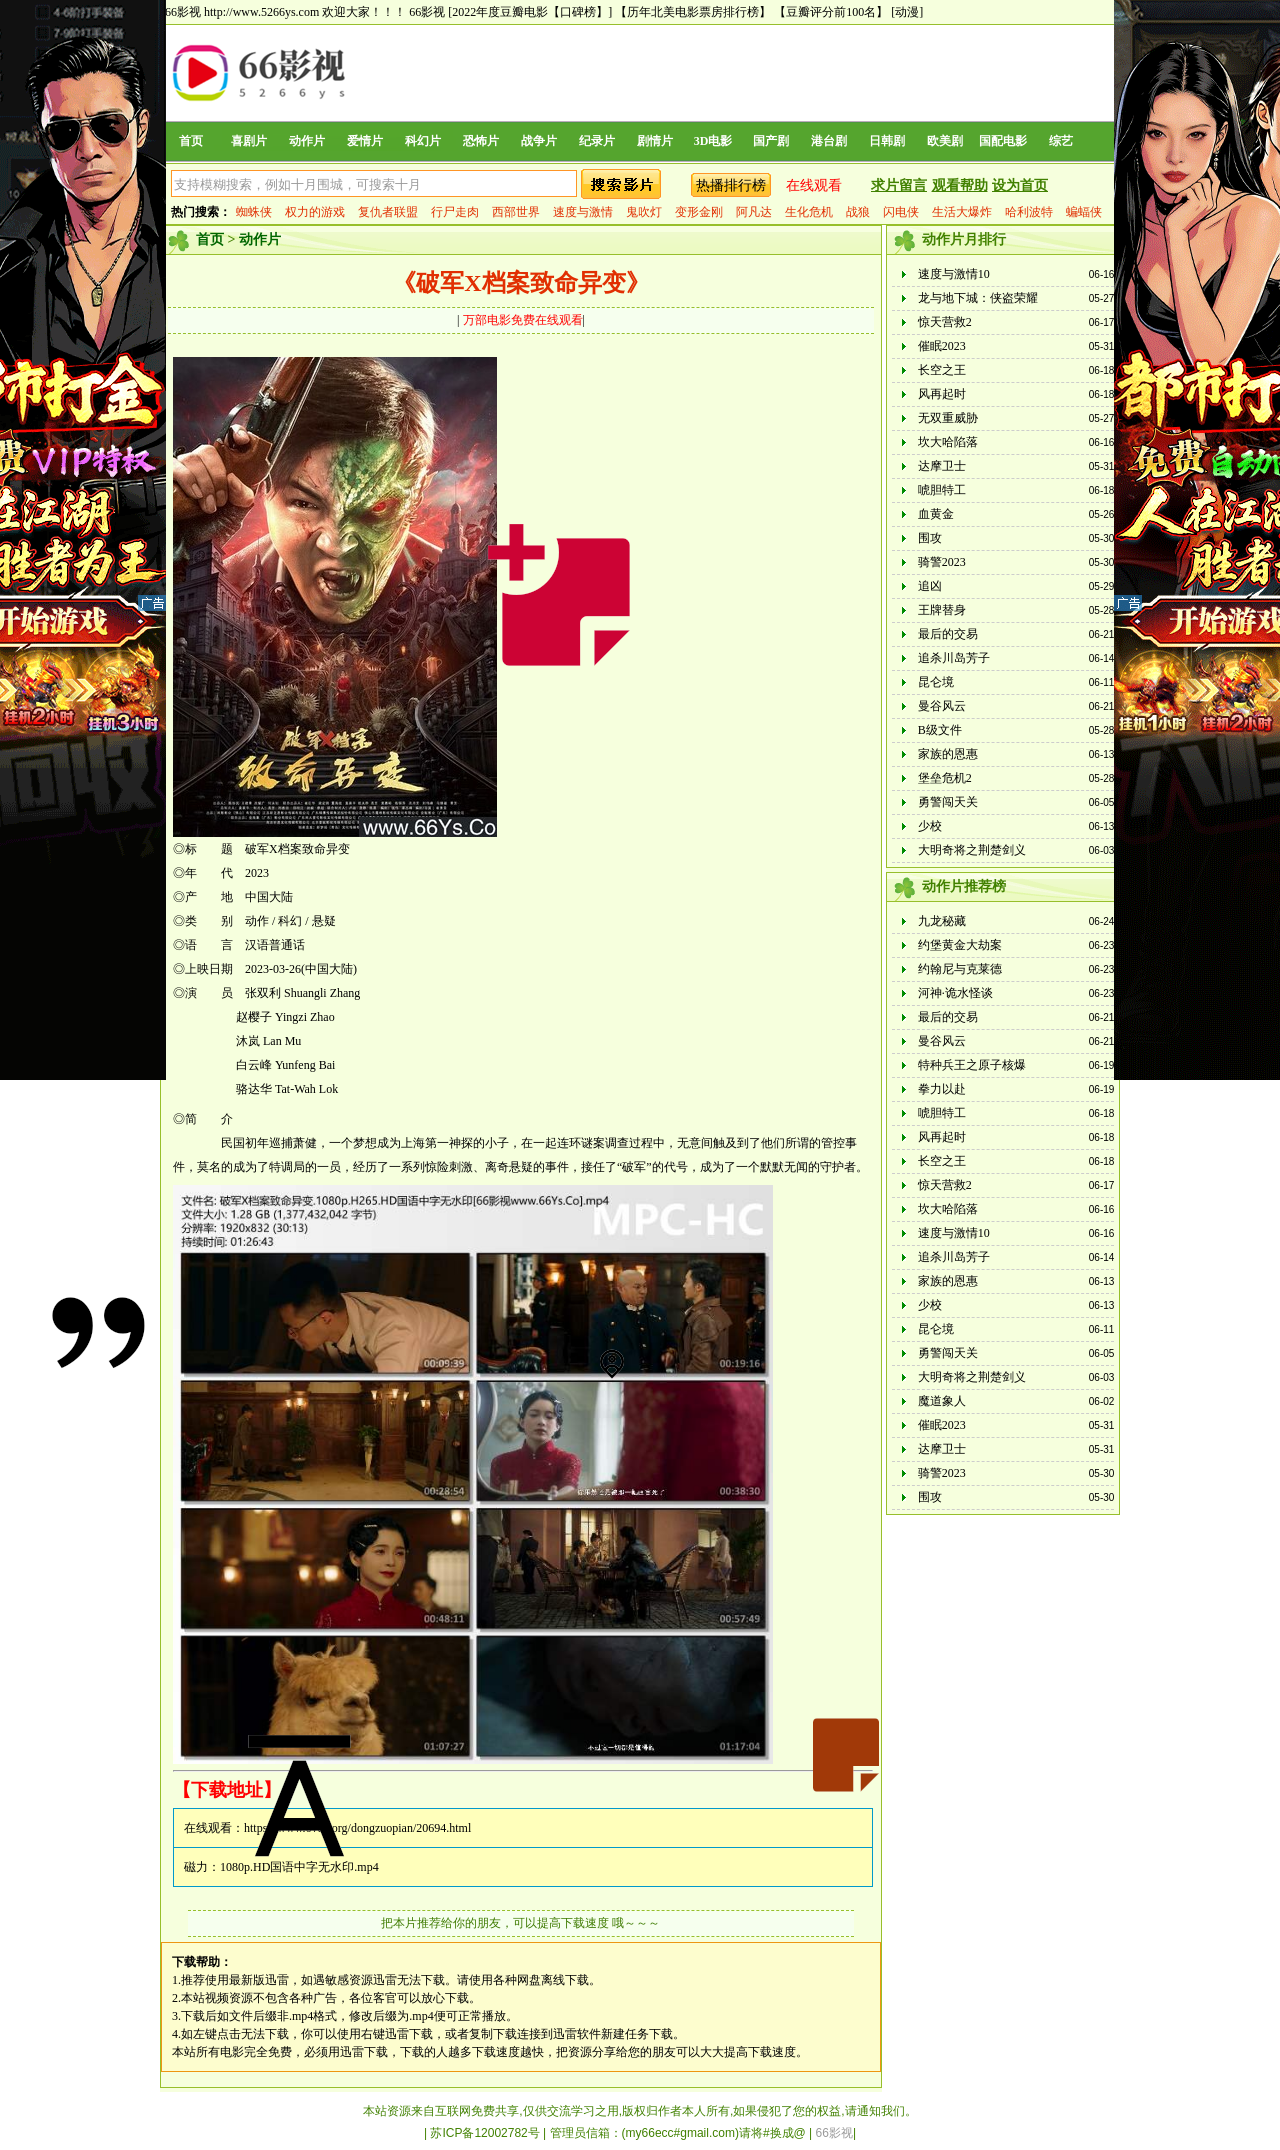 This screenshot has width=1280, height=2150. I want to click on apply overline formatting to selected text, so click(299, 1792).